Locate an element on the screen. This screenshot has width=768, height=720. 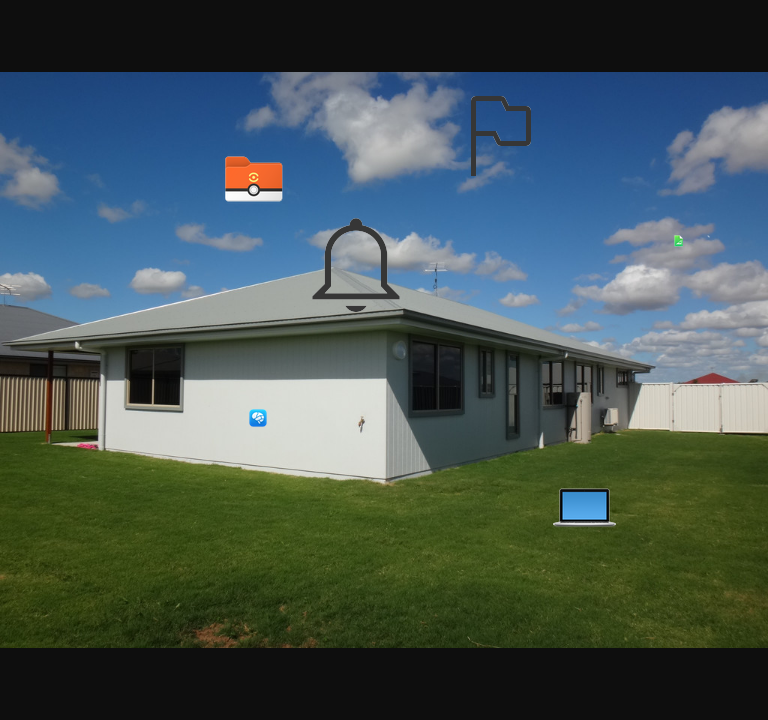
access notification settings is located at coordinates (356, 262).